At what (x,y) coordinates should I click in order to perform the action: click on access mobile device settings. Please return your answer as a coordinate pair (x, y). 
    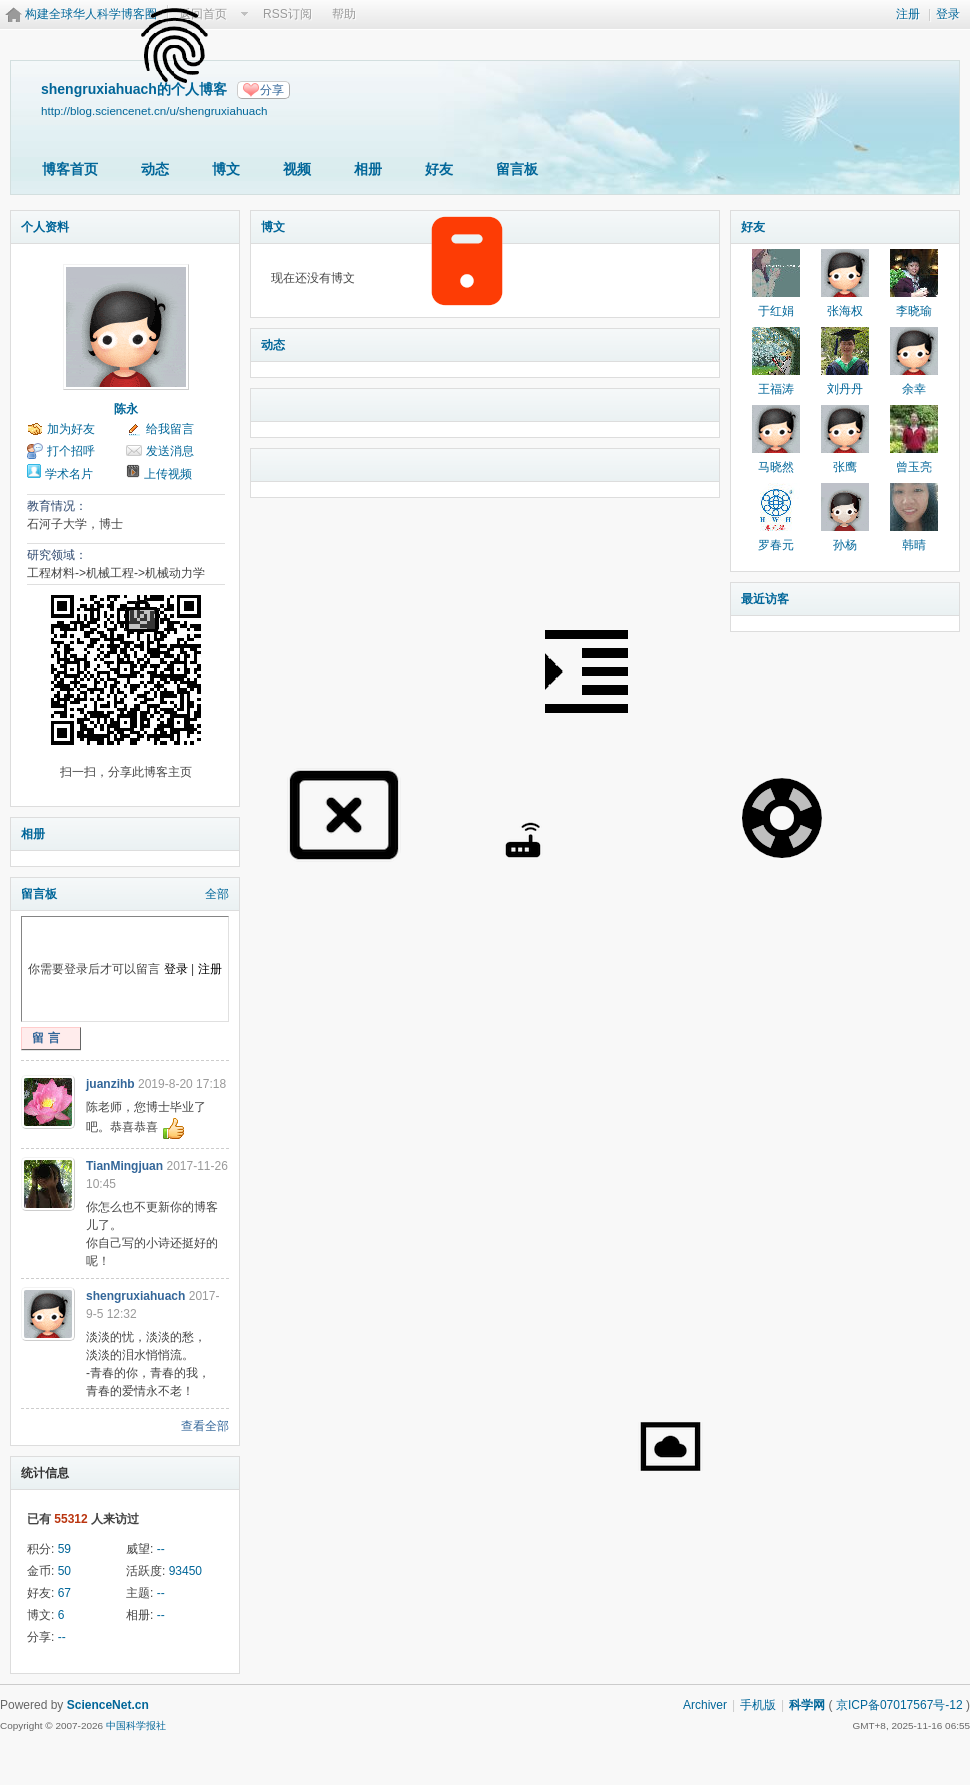
    Looking at the image, I should click on (467, 261).